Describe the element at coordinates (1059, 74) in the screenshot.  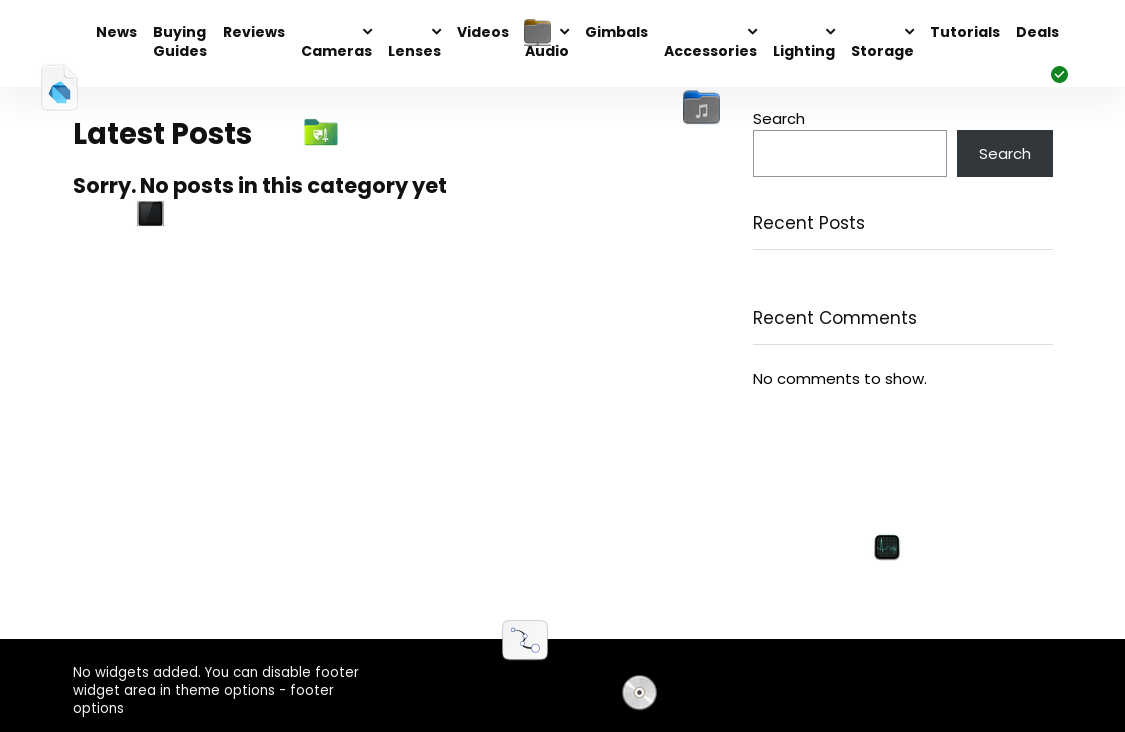
I see `confirm or accept a calculation` at that location.